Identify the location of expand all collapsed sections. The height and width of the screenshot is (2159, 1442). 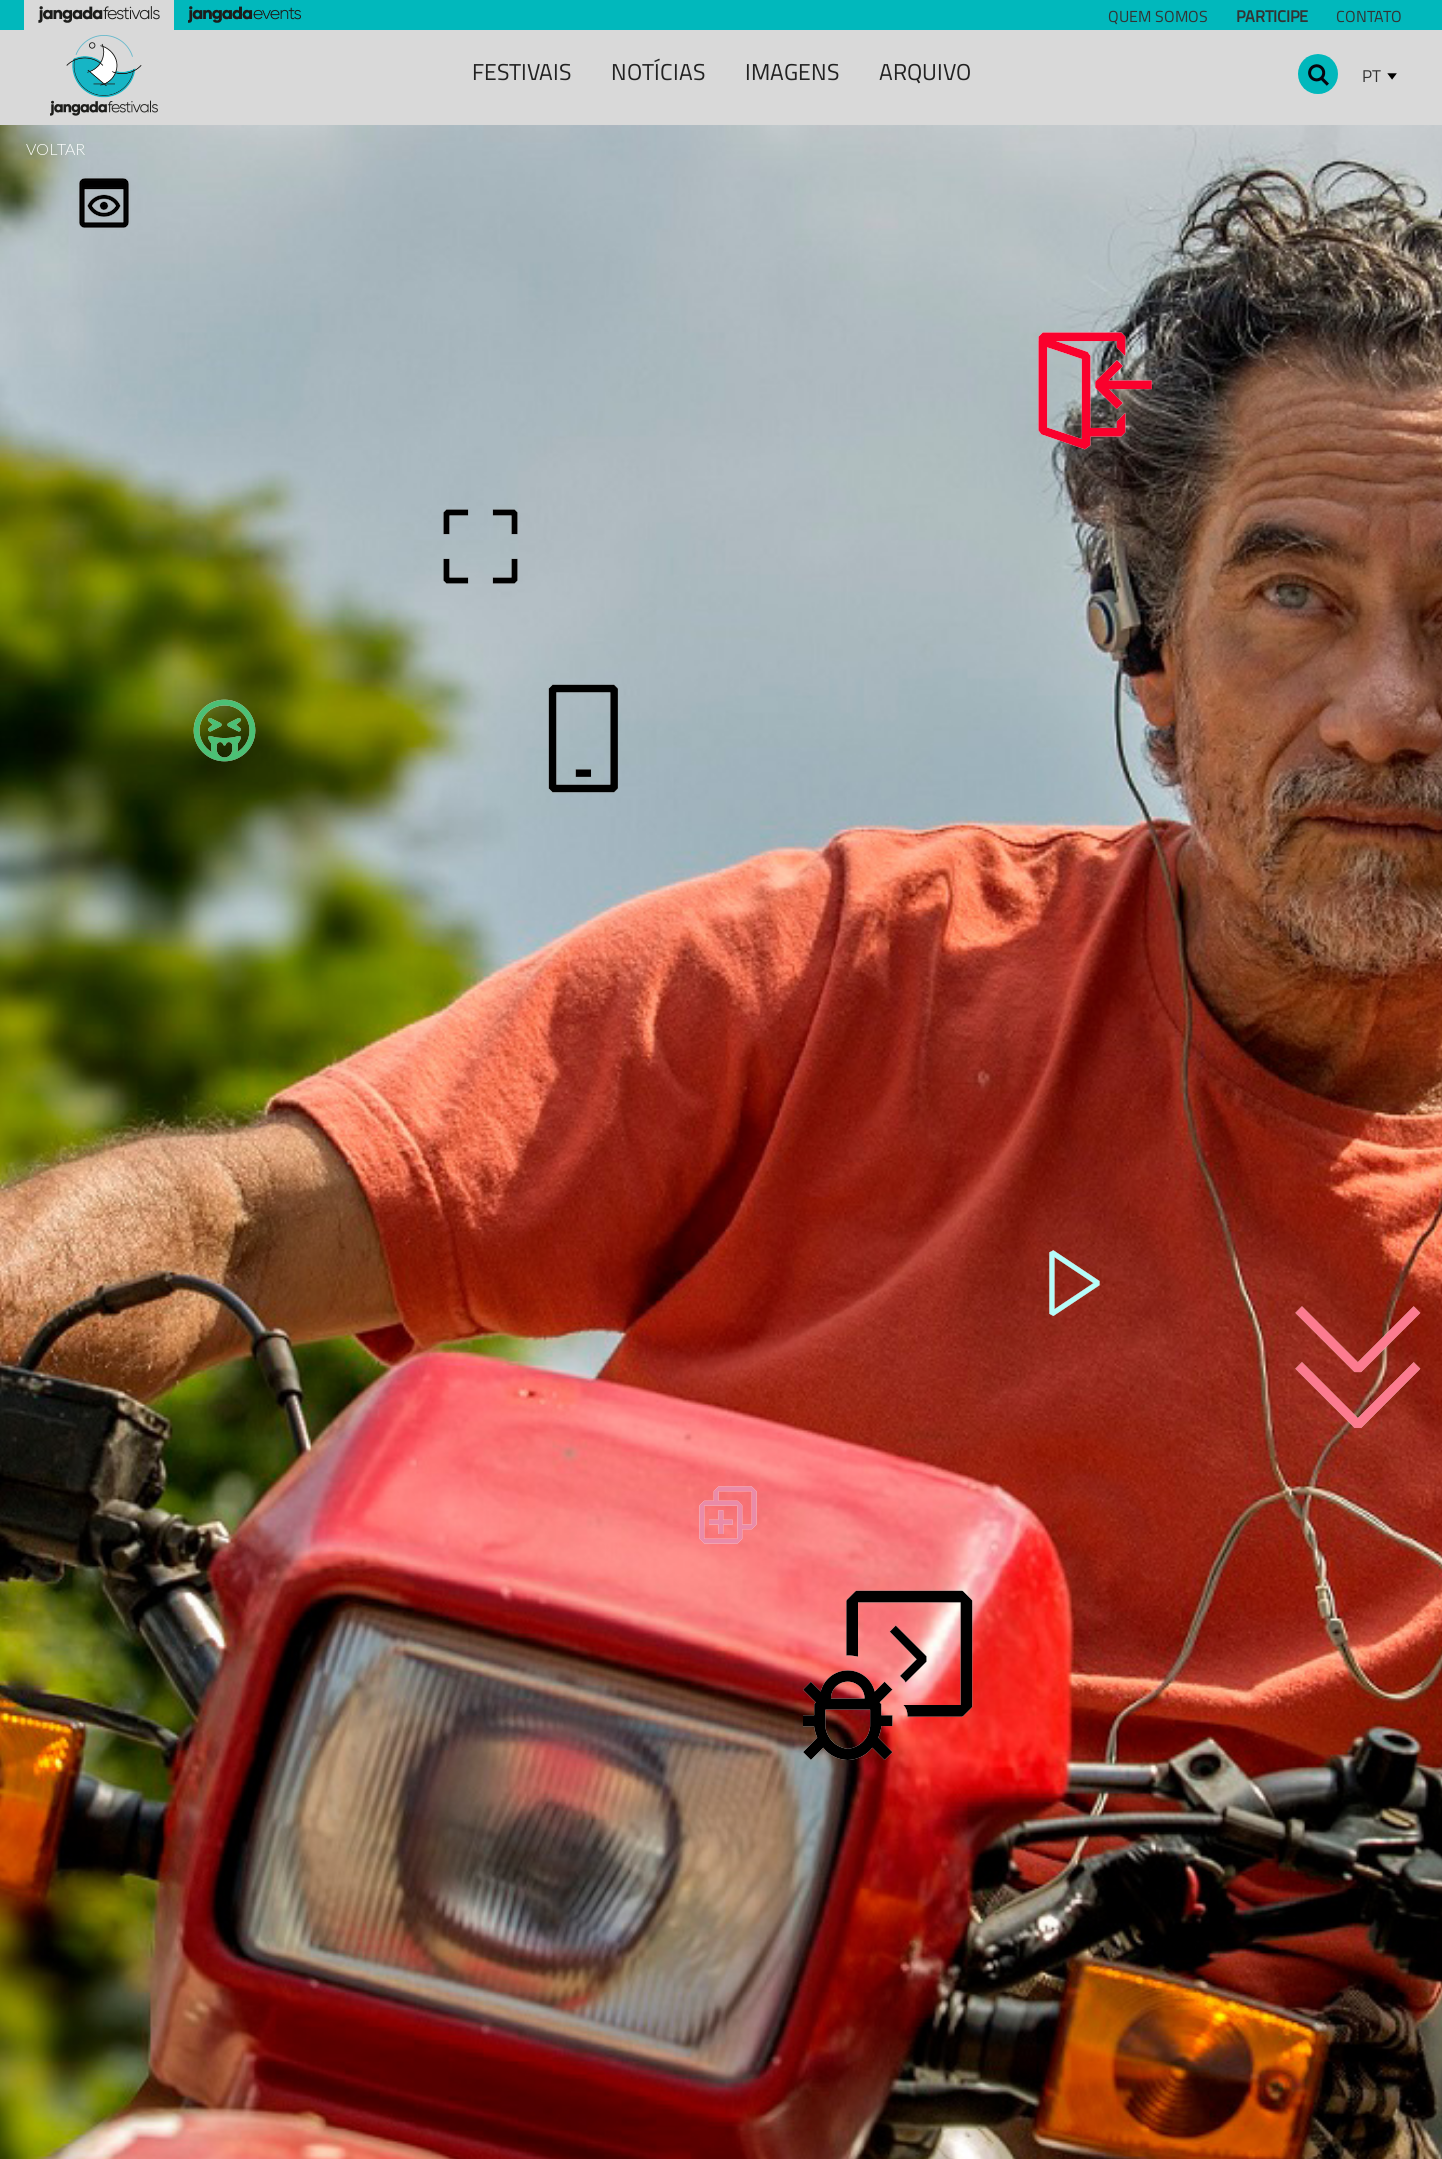
(728, 1515).